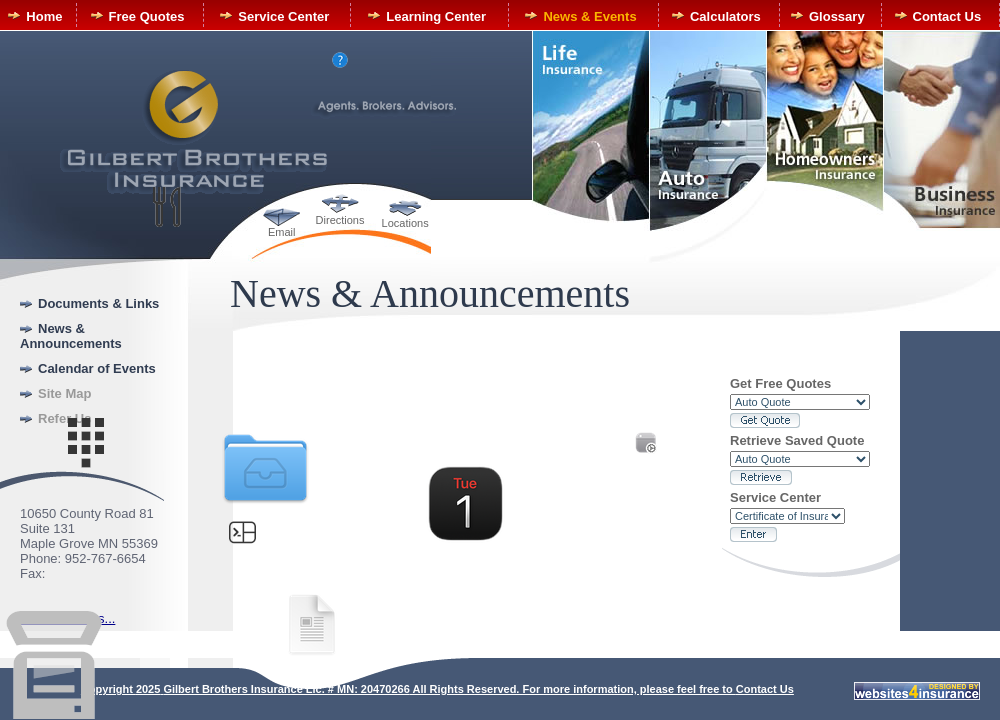 The height and width of the screenshot is (720, 1000). I want to click on open the calendar app, so click(465, 503).